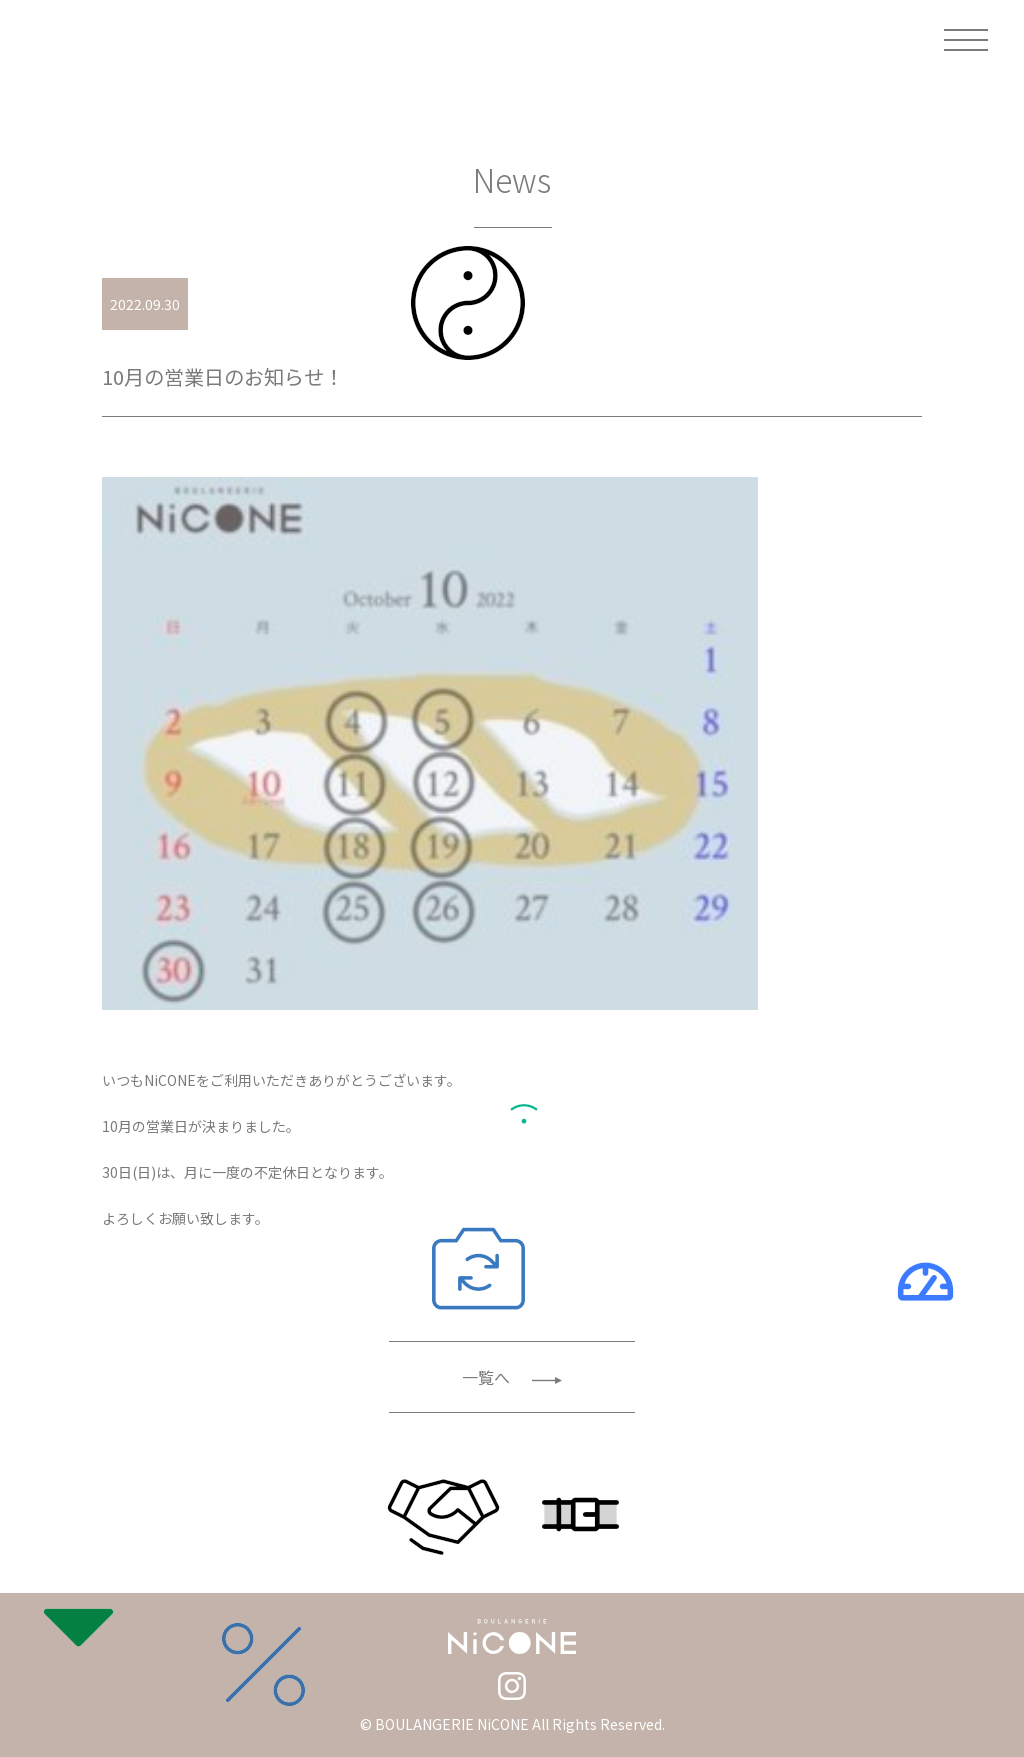 The image size is (1024, 1757). Describe the element at coordinates (925, 1284) in the screenshot. I see `view performance metrics or speed` at that location.